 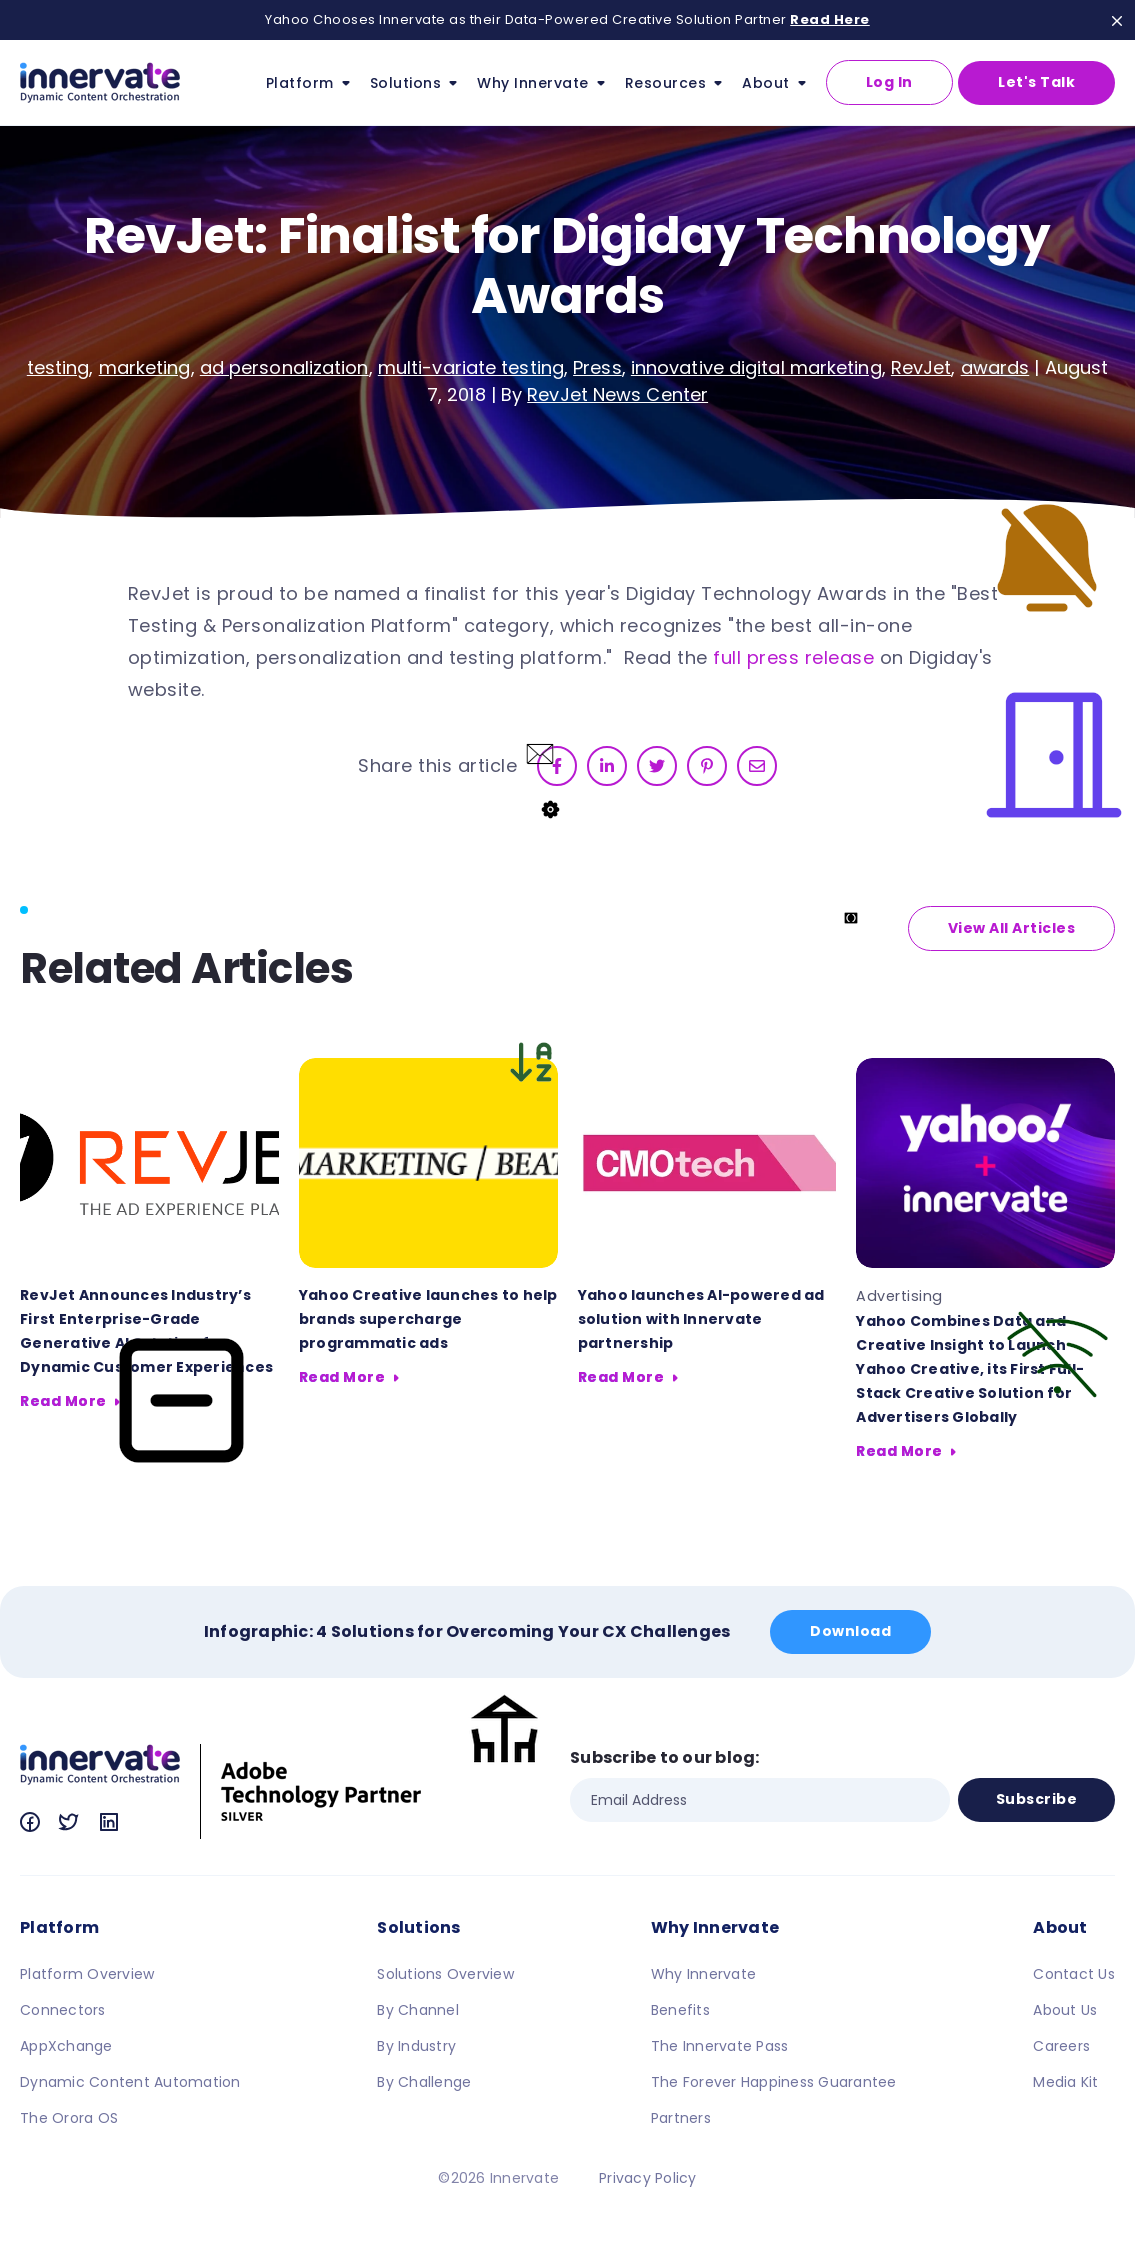 What do you see at coordinates (540, 754) in the screenshot?
I see `open your inbox` at bounding box center [540, 754].